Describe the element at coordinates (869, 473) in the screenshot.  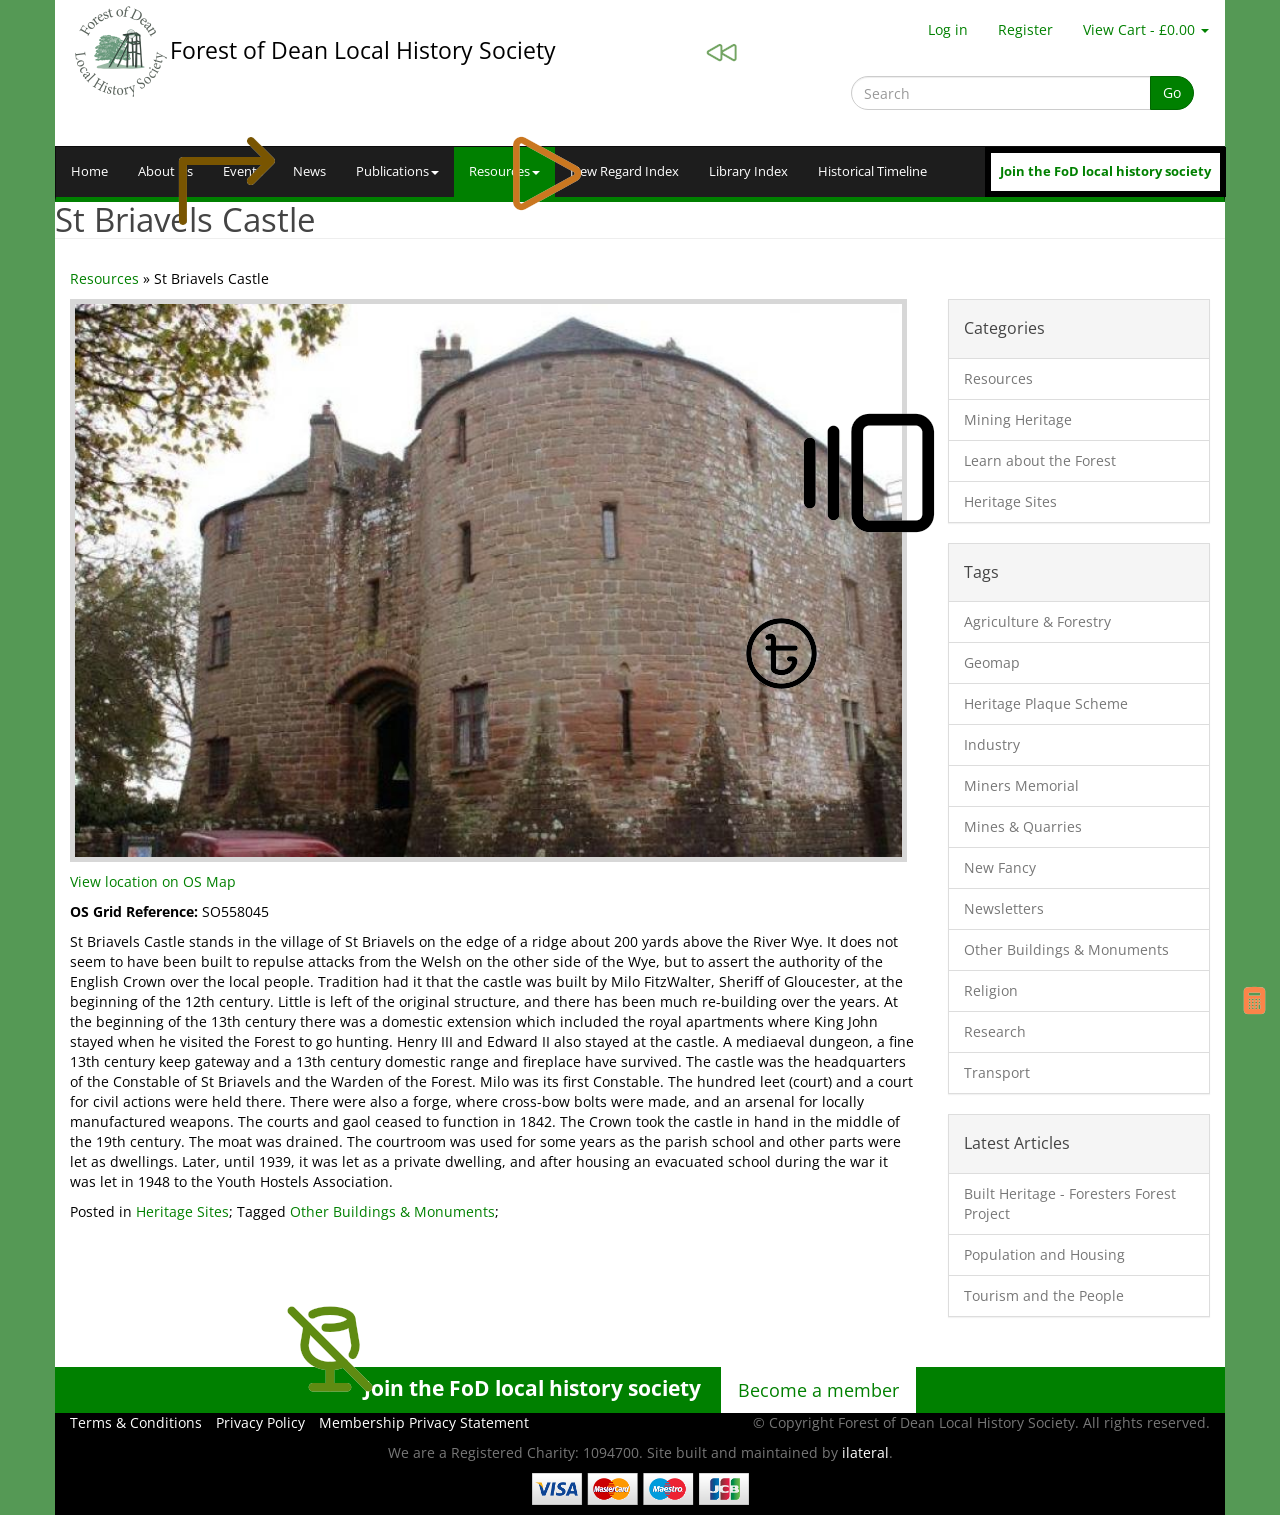
I see `view the last image in a horizontal gallery` at that location.